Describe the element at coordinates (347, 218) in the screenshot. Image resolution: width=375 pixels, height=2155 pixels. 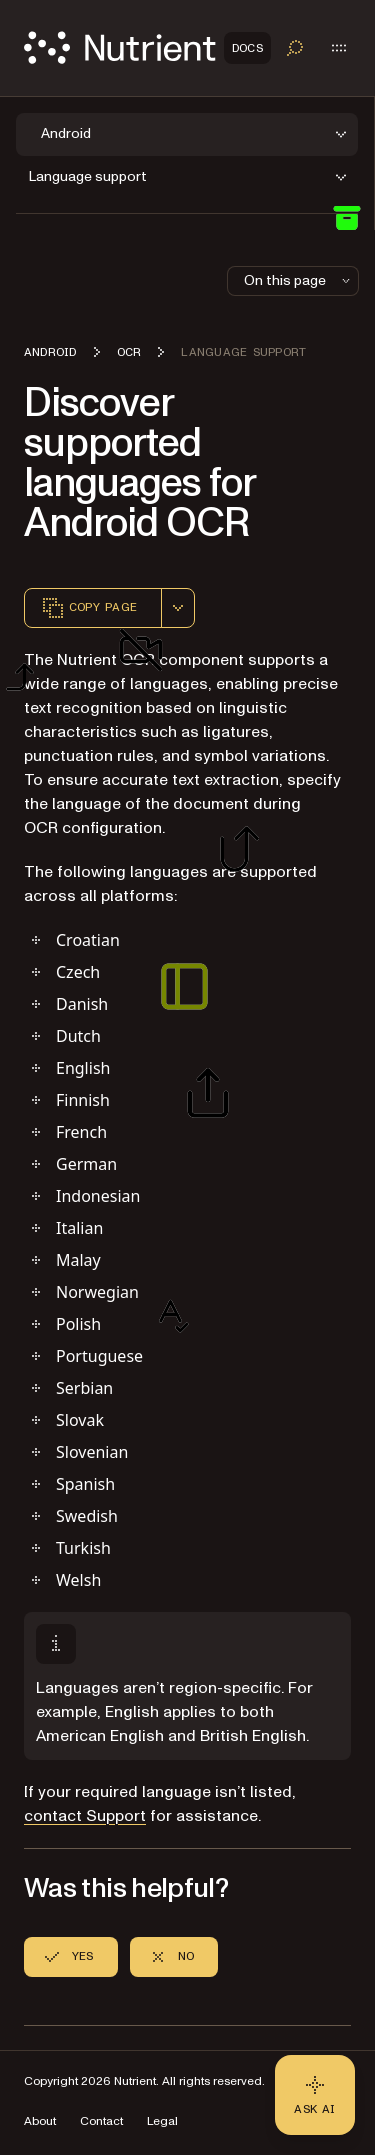
I see `archive this item` at that location.